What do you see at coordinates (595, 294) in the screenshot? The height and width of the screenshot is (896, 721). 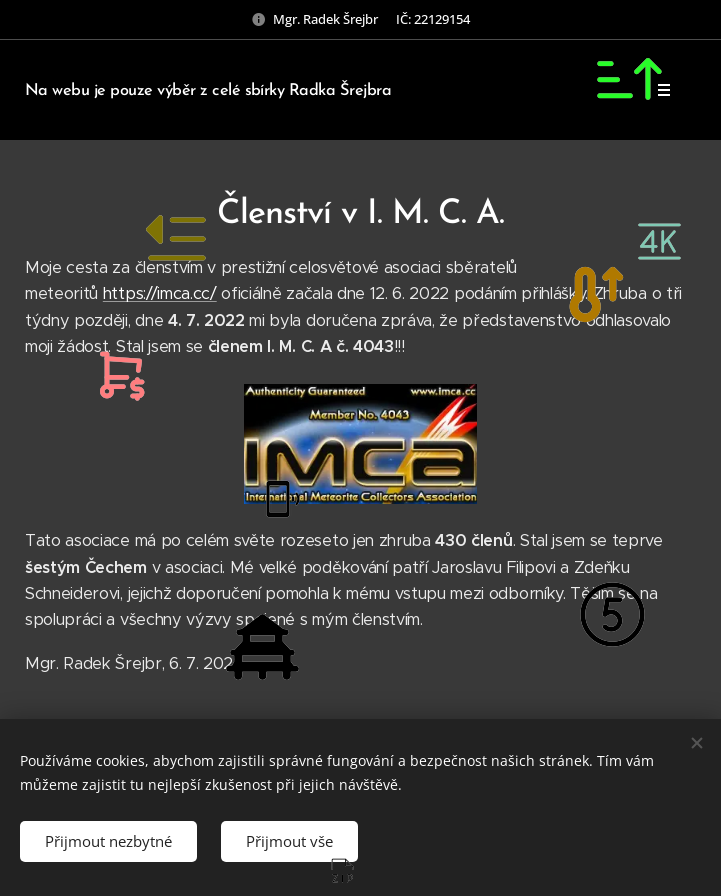 I see `increase temperature setting` at bounding box center [595, 294].